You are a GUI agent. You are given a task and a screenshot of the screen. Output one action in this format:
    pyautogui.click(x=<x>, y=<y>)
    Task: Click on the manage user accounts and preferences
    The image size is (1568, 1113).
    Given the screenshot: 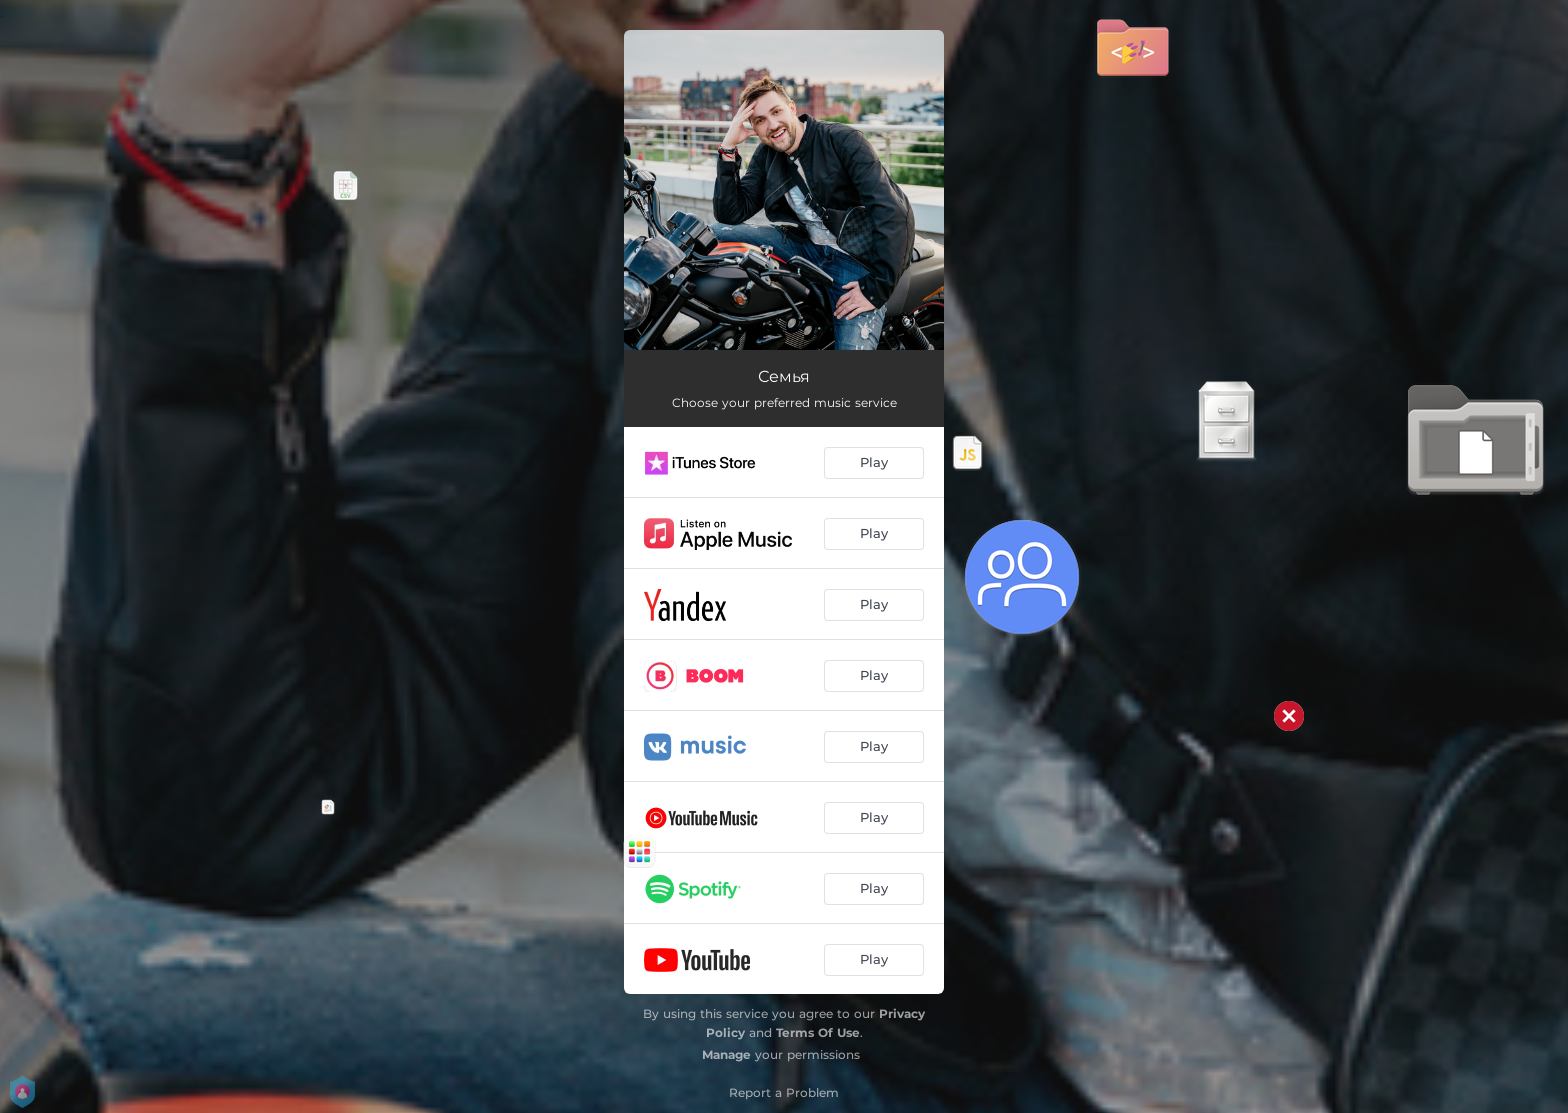 What is the action you would take?
    pyautogui.click(x=1022, y=577)
    